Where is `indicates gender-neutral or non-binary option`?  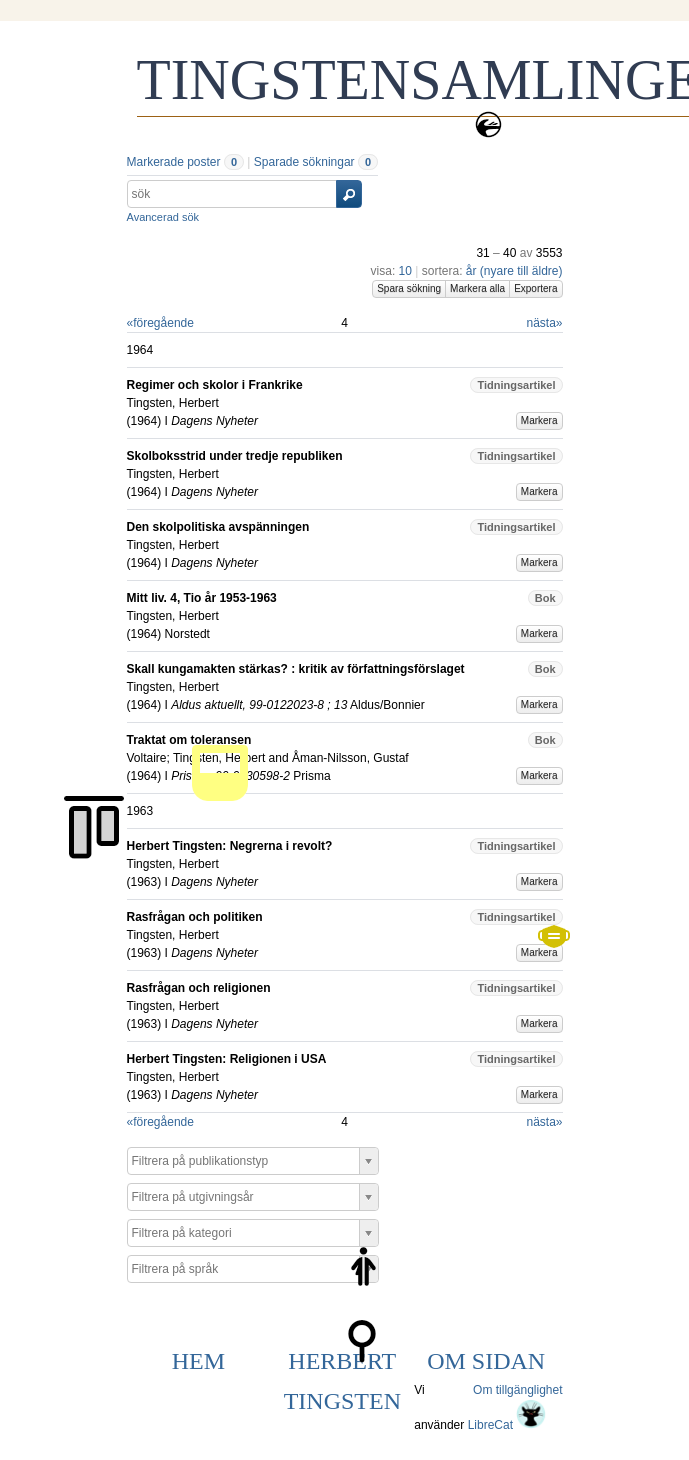 indicates gender-neutral or non-binary option is located at coordinates (362, 1340).